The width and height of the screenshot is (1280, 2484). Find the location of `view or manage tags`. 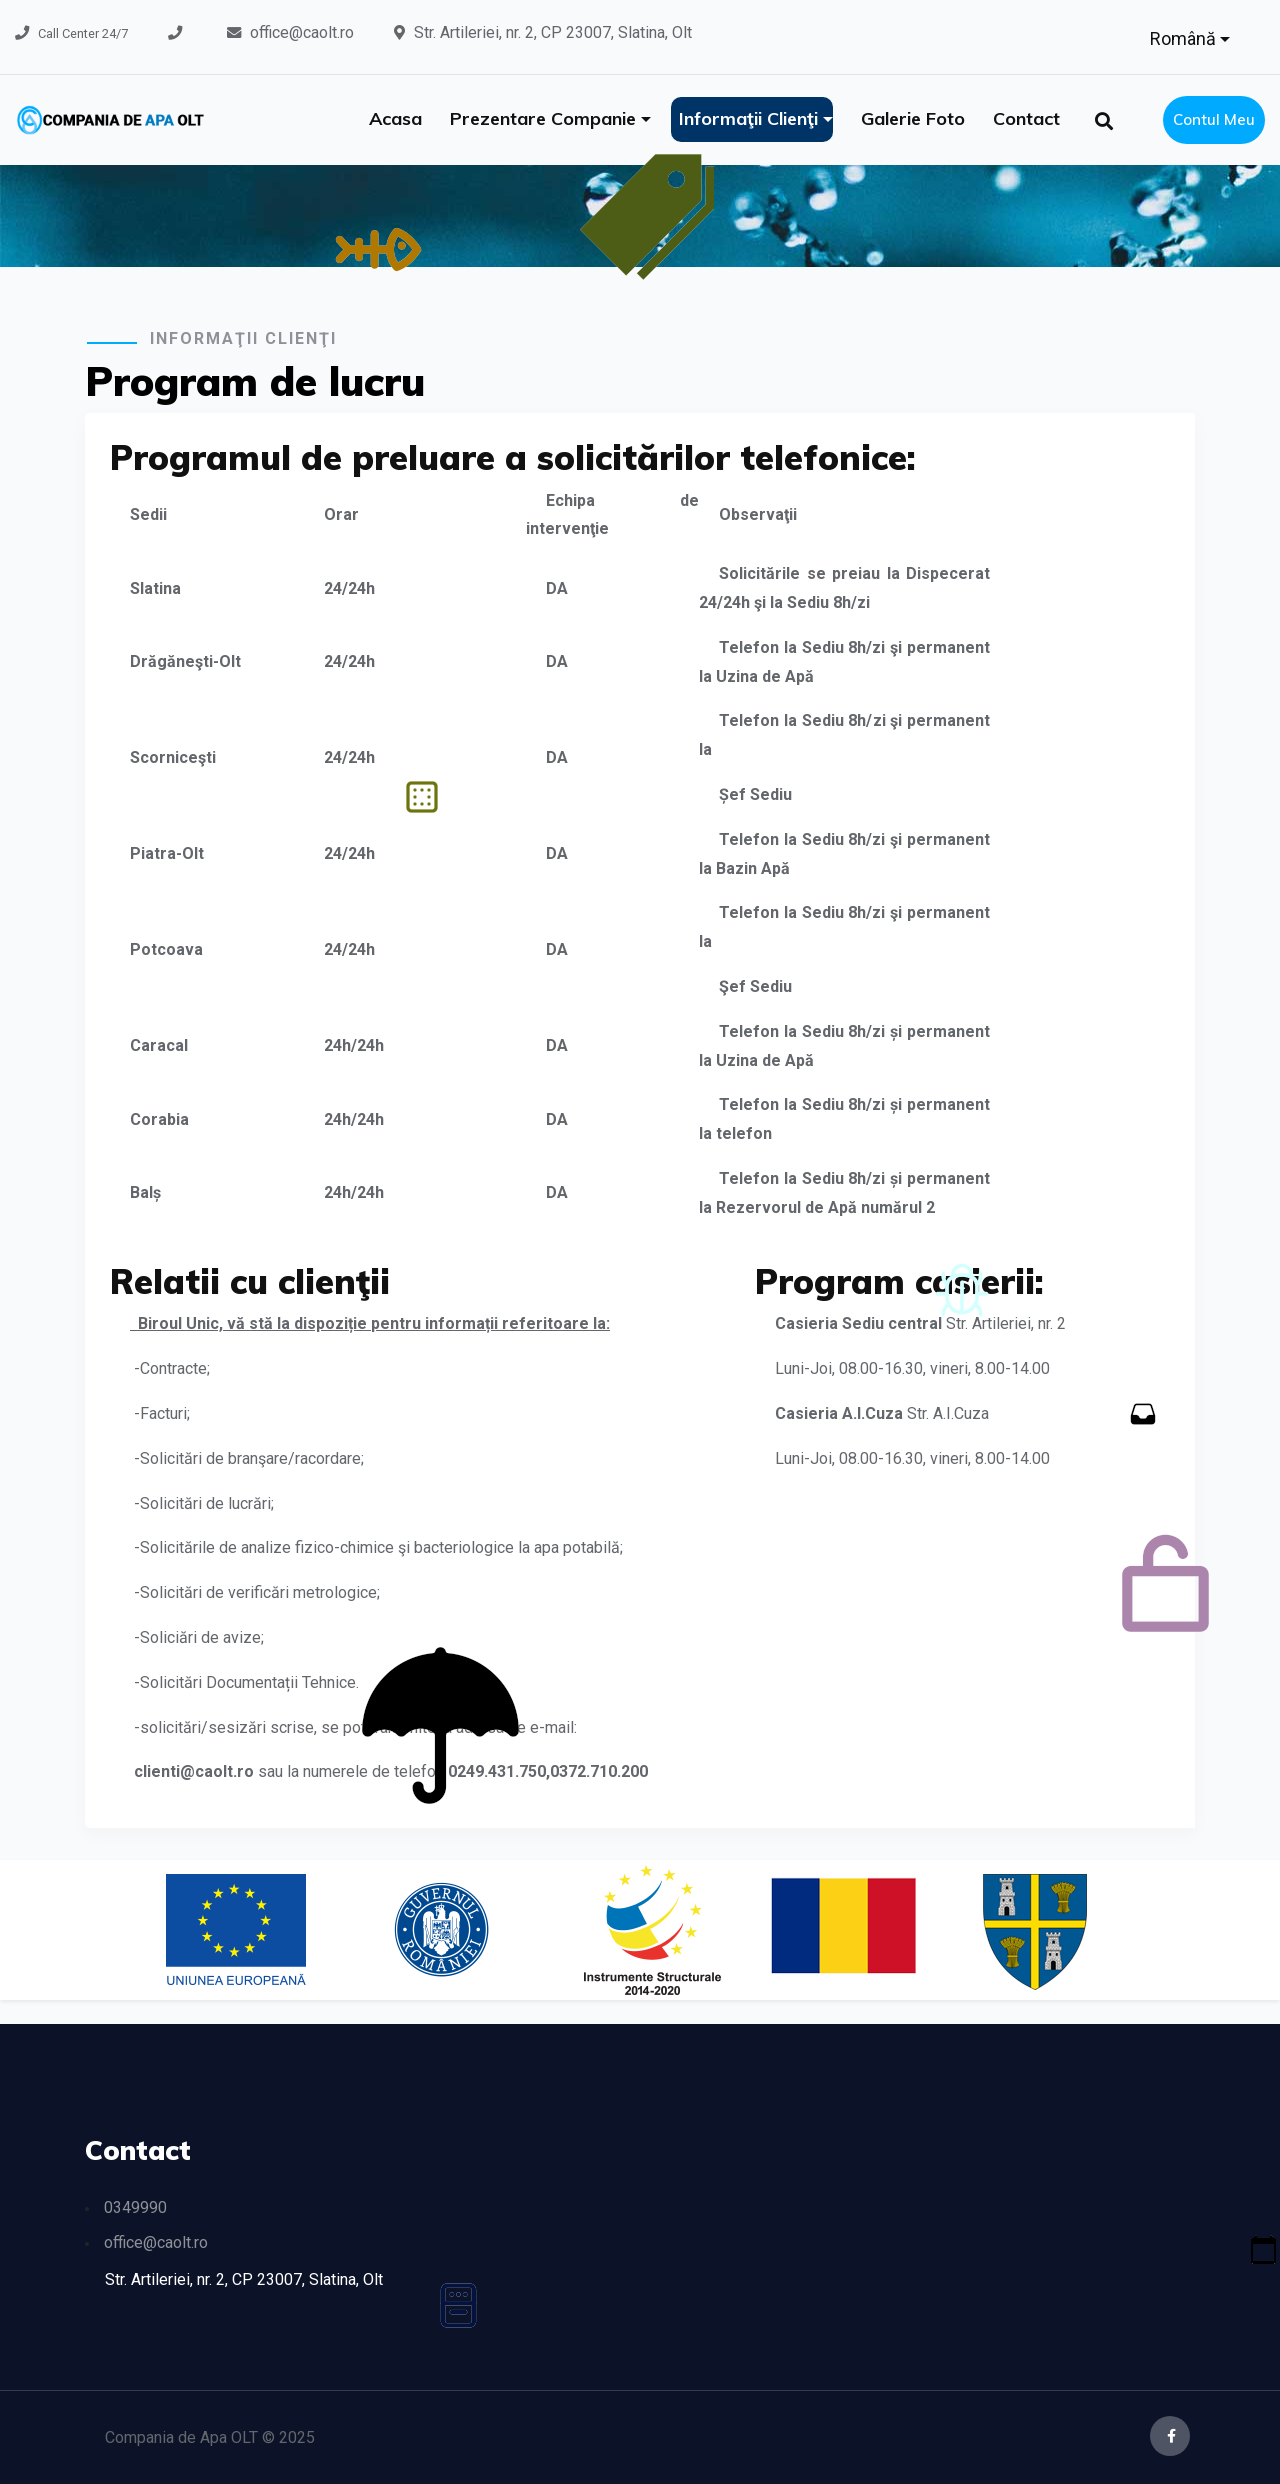

view or manage tags is located at coordinates (647, 217).